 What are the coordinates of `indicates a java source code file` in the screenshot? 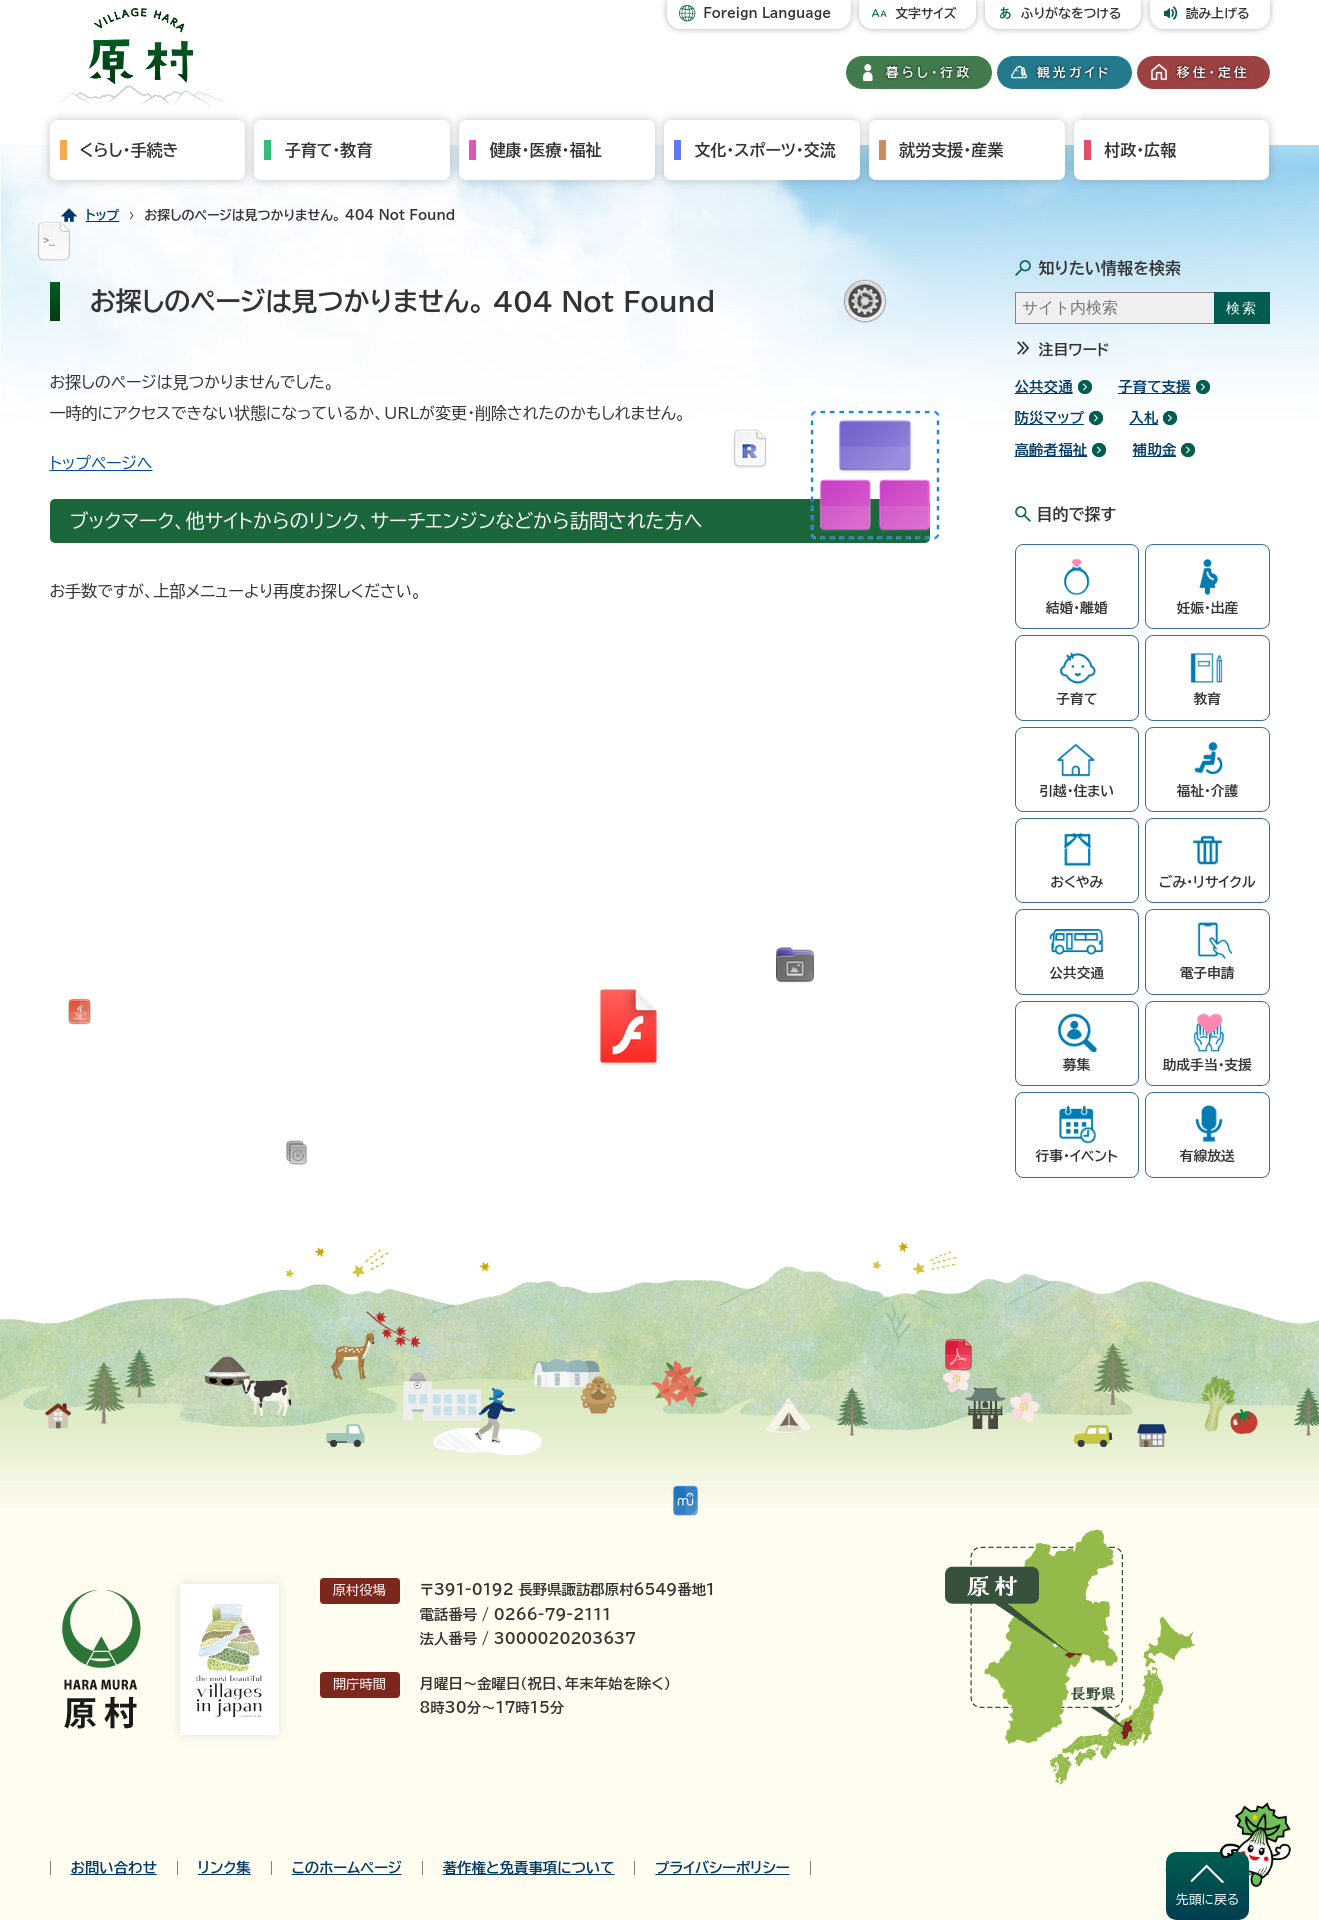 It's located at (79, 1011).